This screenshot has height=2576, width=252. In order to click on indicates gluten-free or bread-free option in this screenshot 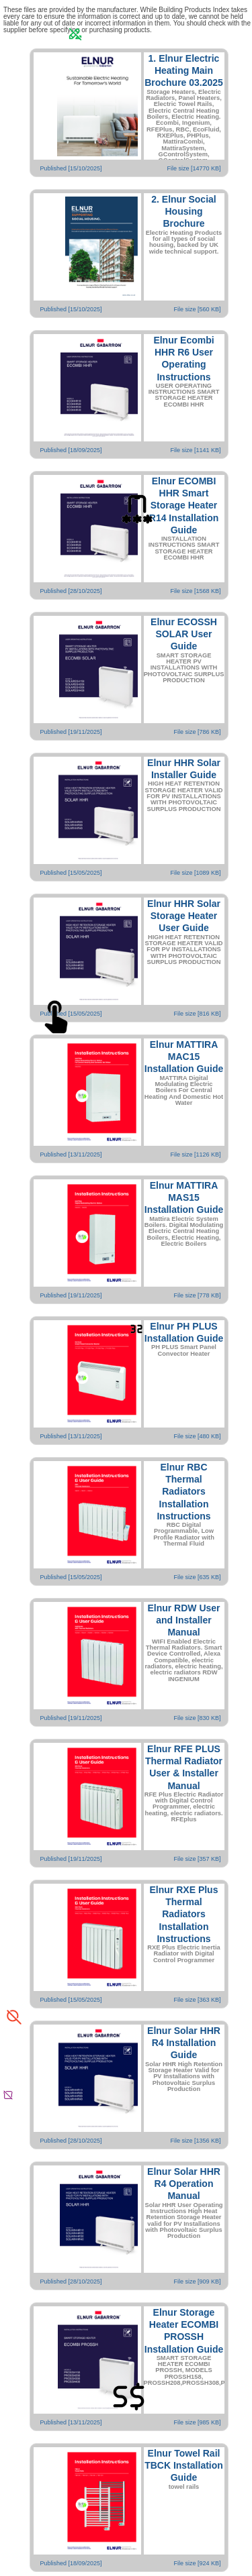, I will do `click(8, 2095)`.